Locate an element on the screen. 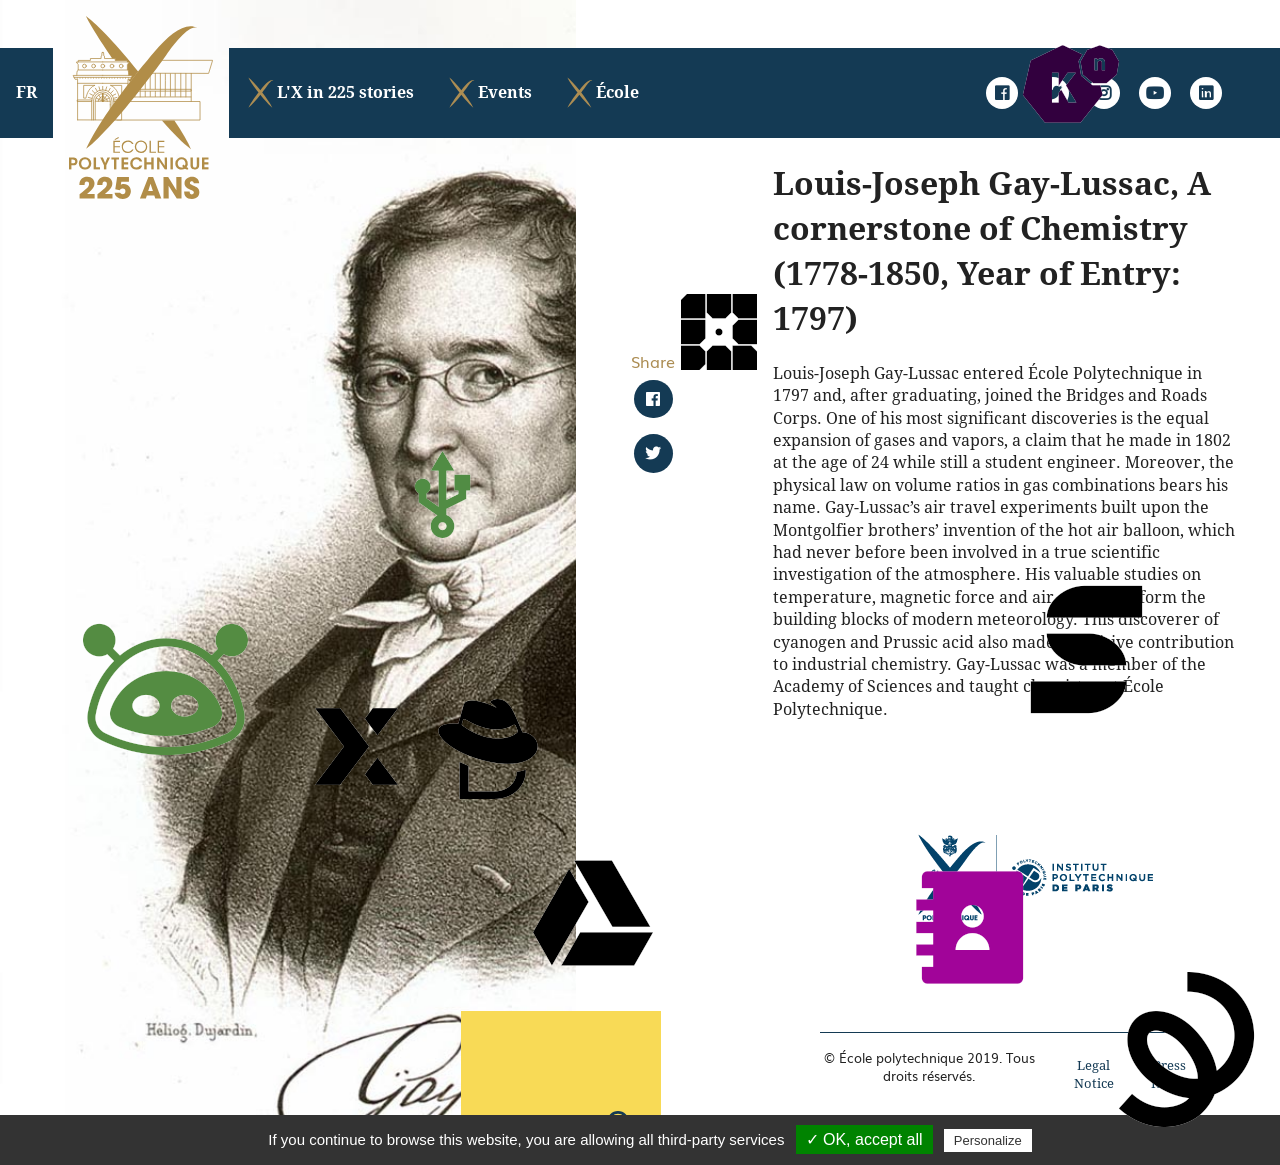 Image resolution: width=1280 pixels, height=1165 pixels. knative serverless platform logo is located at coordinates (1071, 84).